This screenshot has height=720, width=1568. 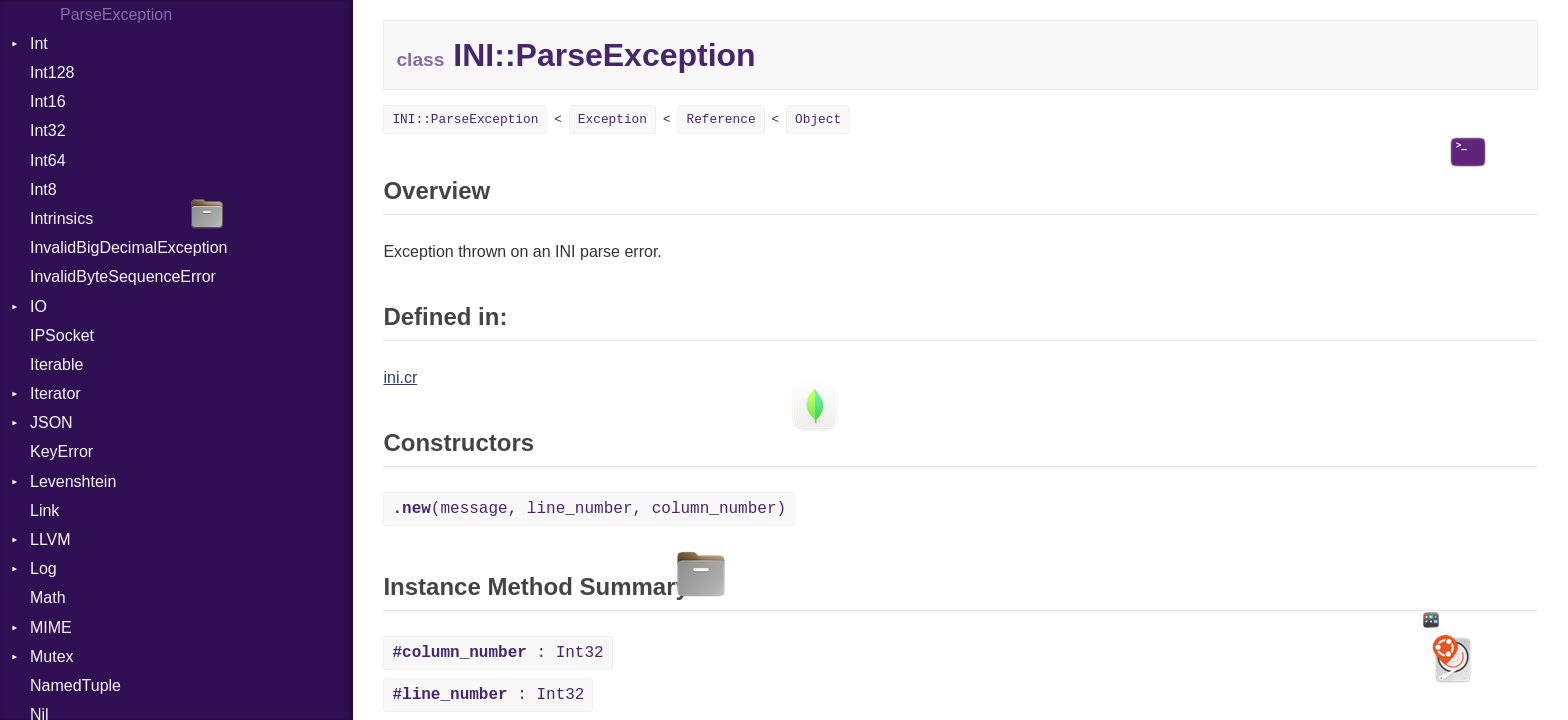 What do you see at coordinates (1431, 620) in the screenshot?
I see `open Boatswain app for Elgato Stream Deck control` at bounding box center [1431, 620].